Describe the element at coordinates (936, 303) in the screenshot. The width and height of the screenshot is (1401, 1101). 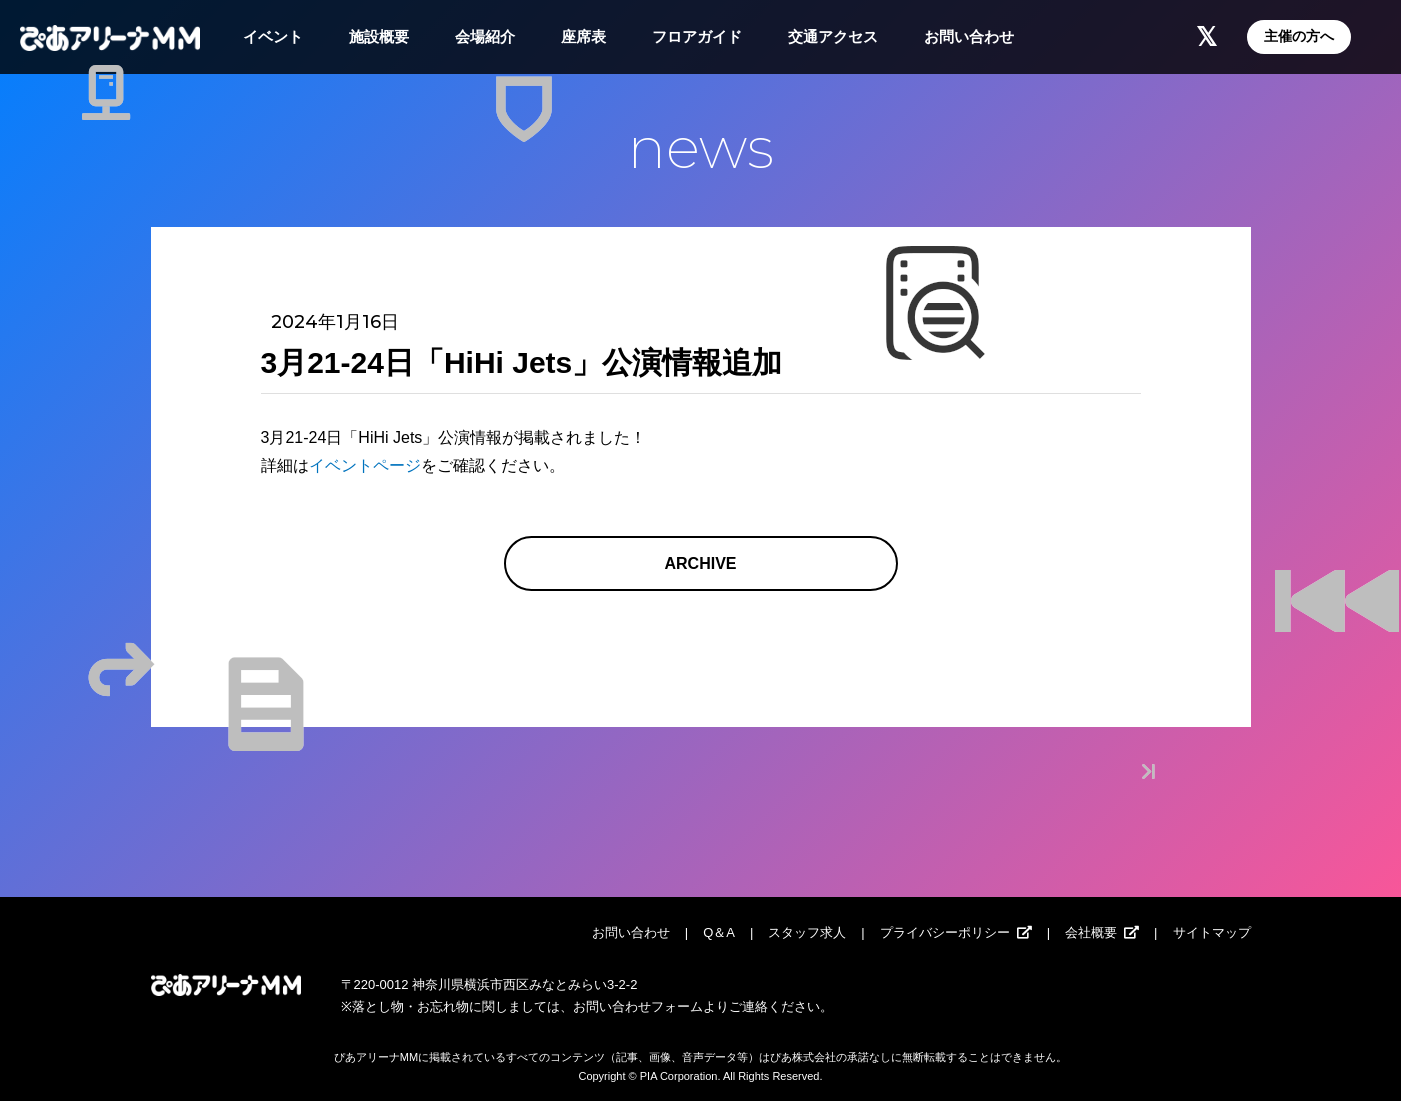
I see `open the system log viewer app` at that location.